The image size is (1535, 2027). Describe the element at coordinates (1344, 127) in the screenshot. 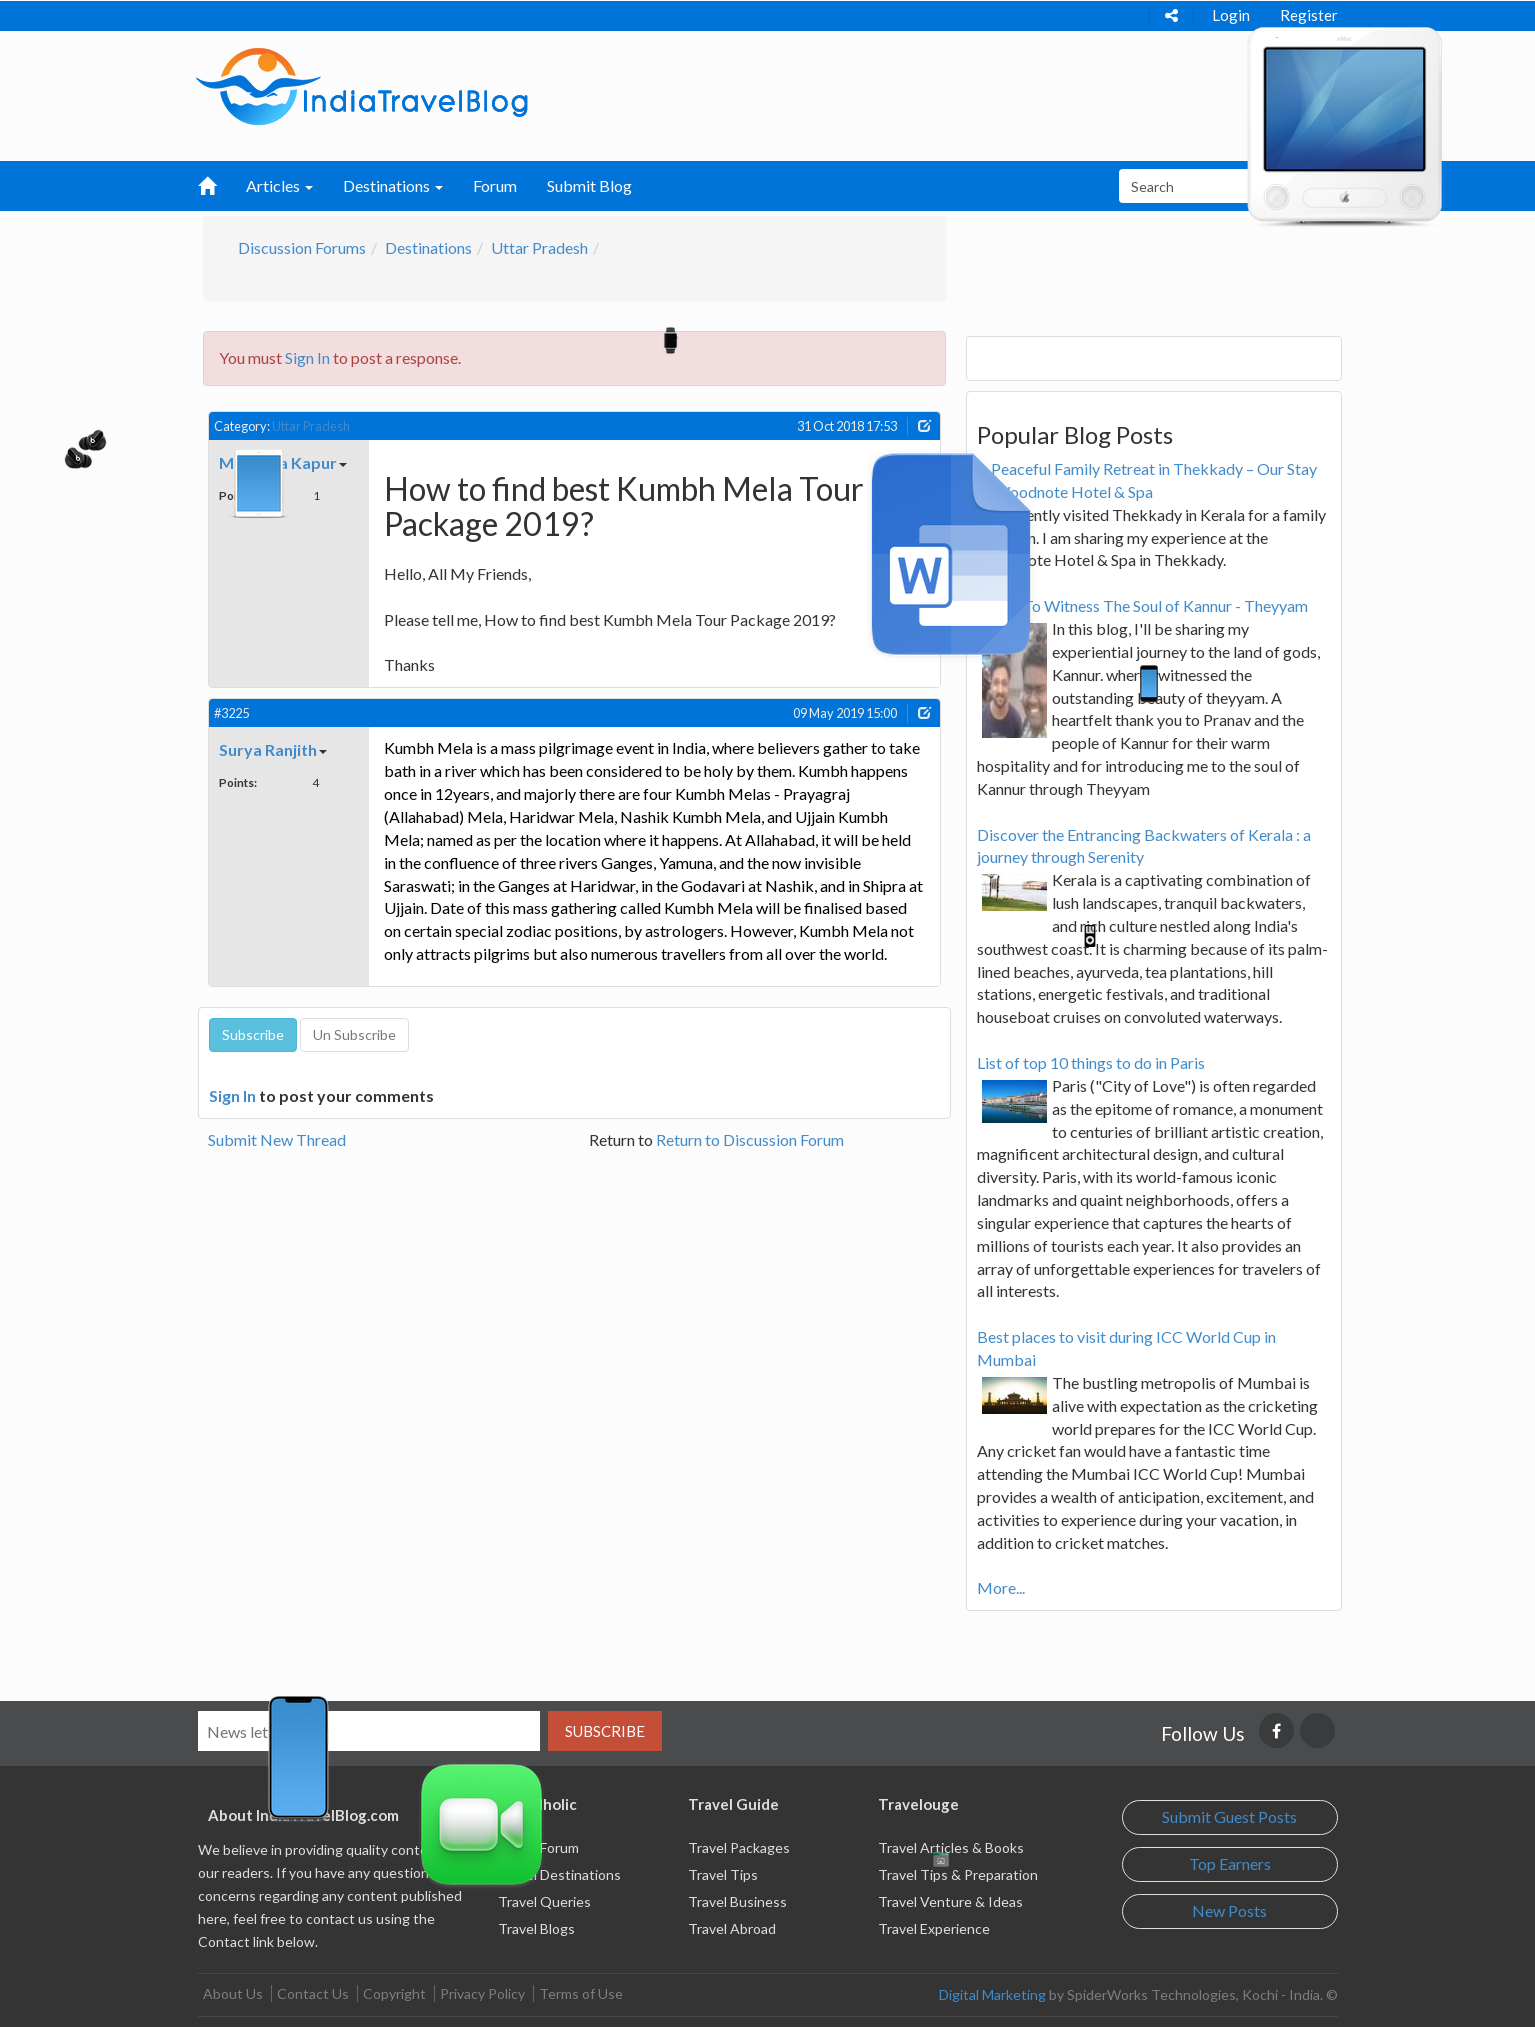

I see `represents an apple emac computer` at that location.